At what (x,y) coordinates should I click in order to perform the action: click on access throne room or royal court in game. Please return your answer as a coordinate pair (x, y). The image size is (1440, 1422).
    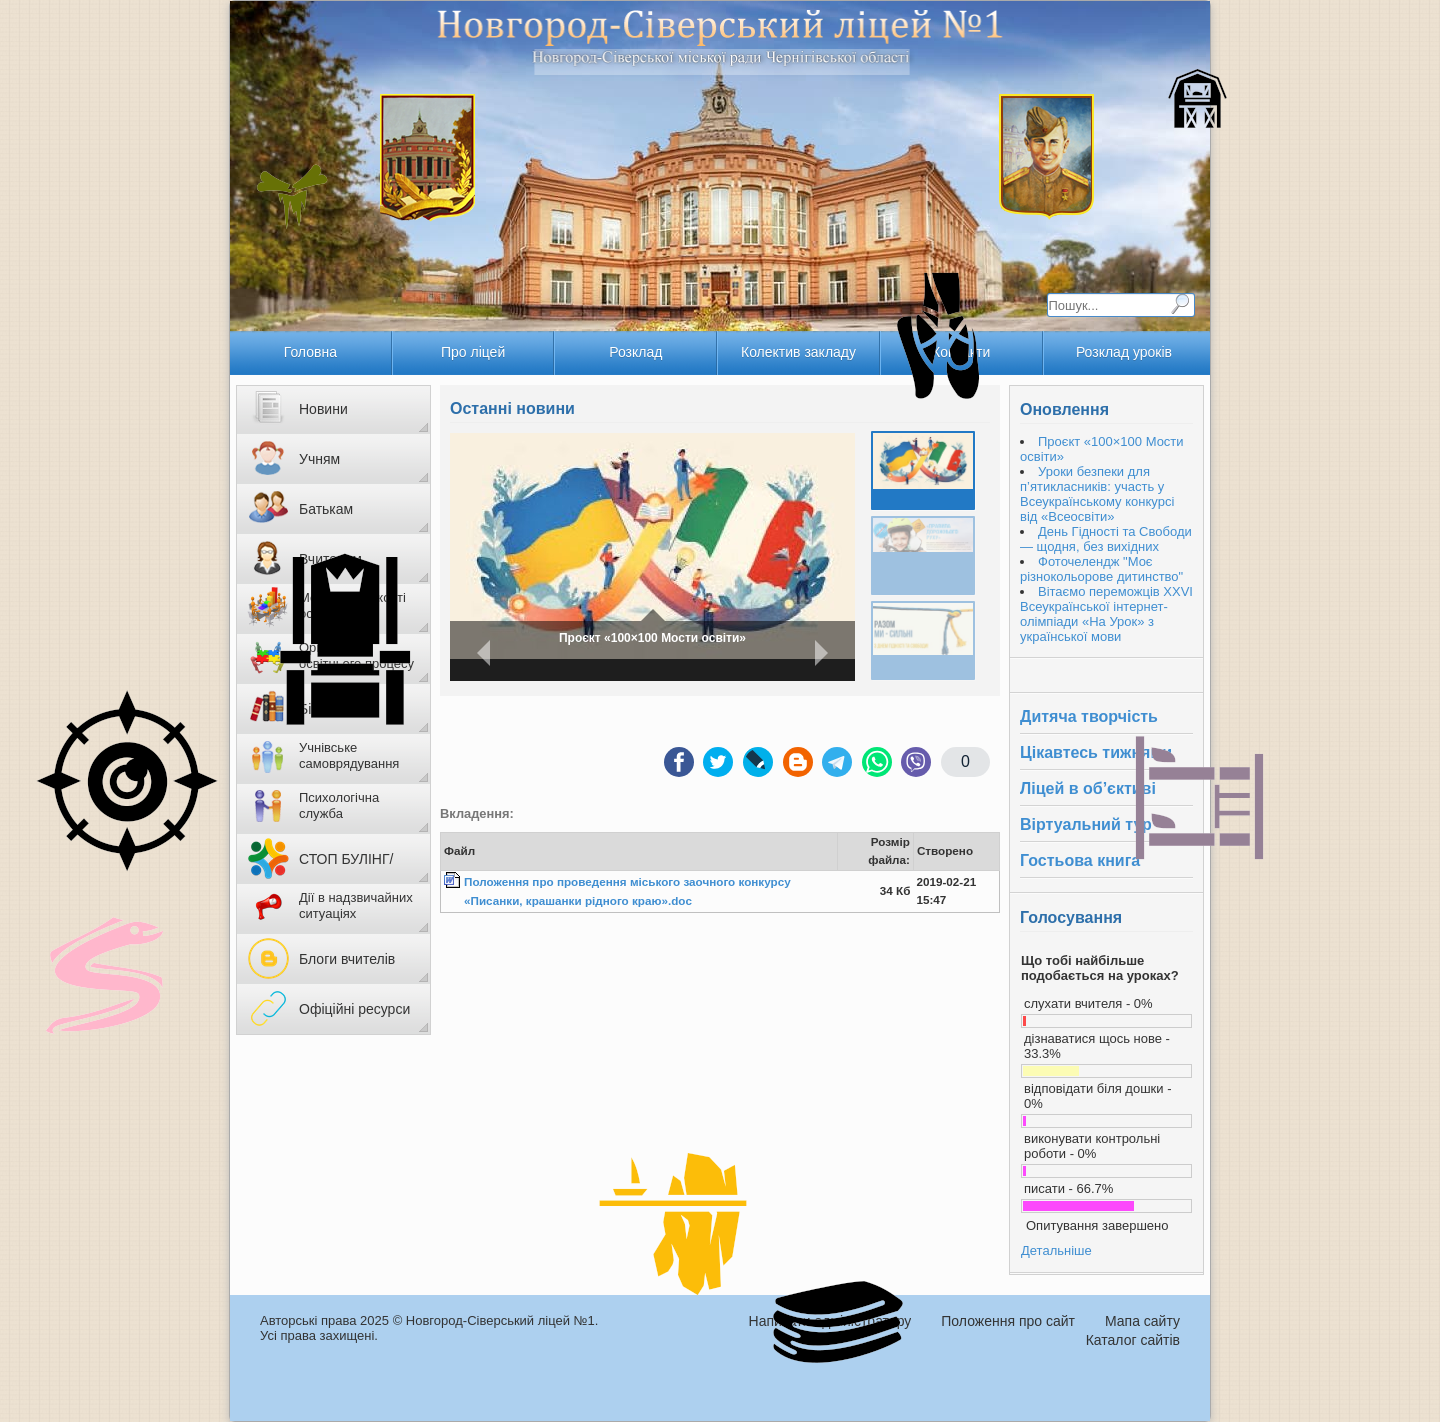
    Looking at the image, I should click on (345, 639).